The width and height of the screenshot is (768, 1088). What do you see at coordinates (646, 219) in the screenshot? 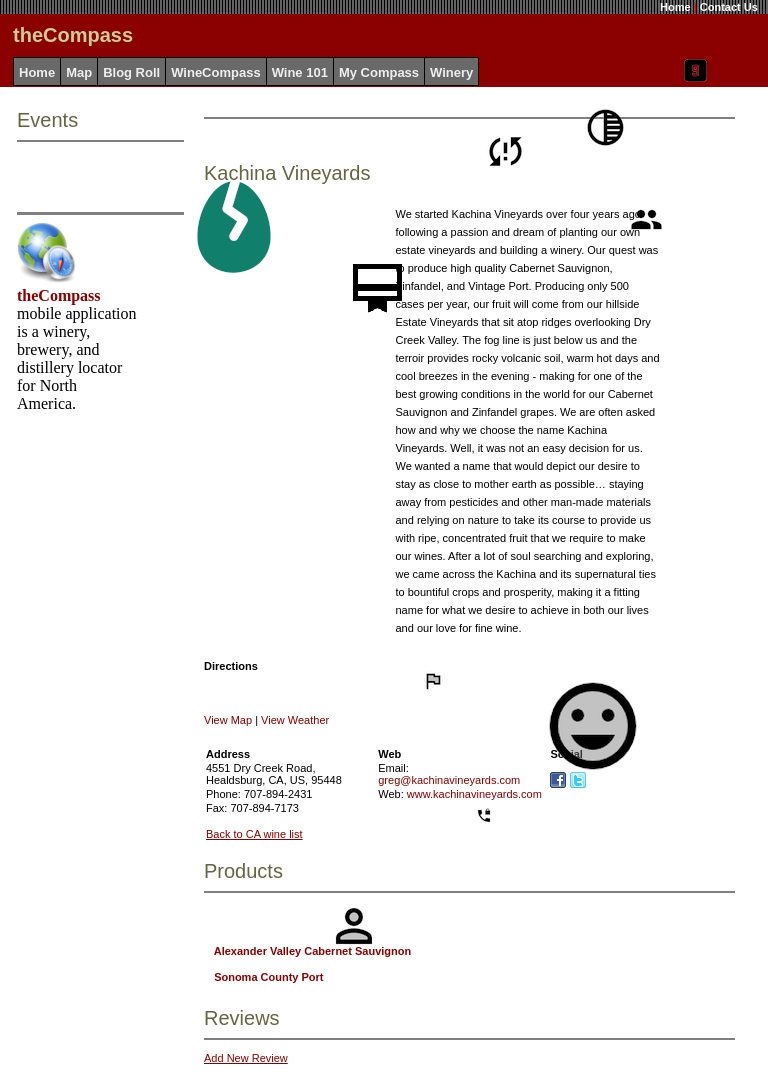
I see `view group members` at bounding box center [646, 219].